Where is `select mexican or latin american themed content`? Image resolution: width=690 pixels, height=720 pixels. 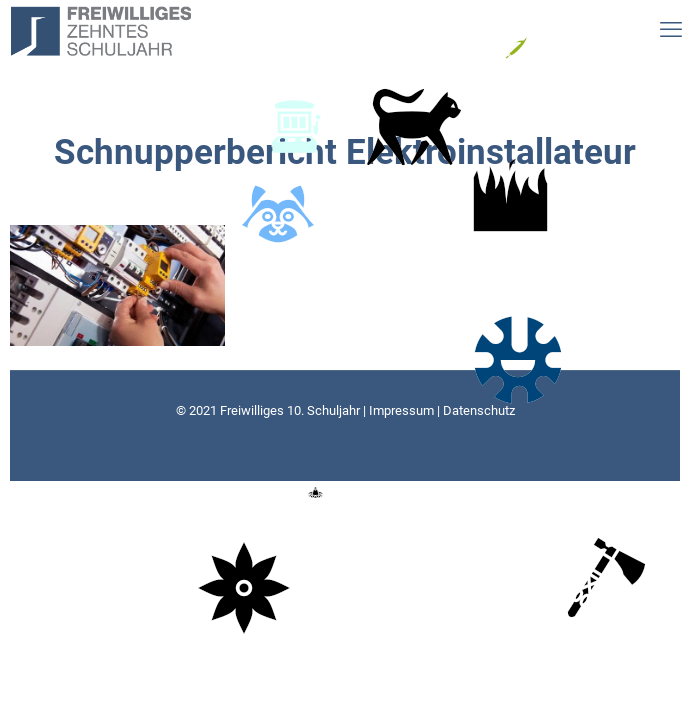 select mexican or latin american themed content is located at coordinates (315, 492).